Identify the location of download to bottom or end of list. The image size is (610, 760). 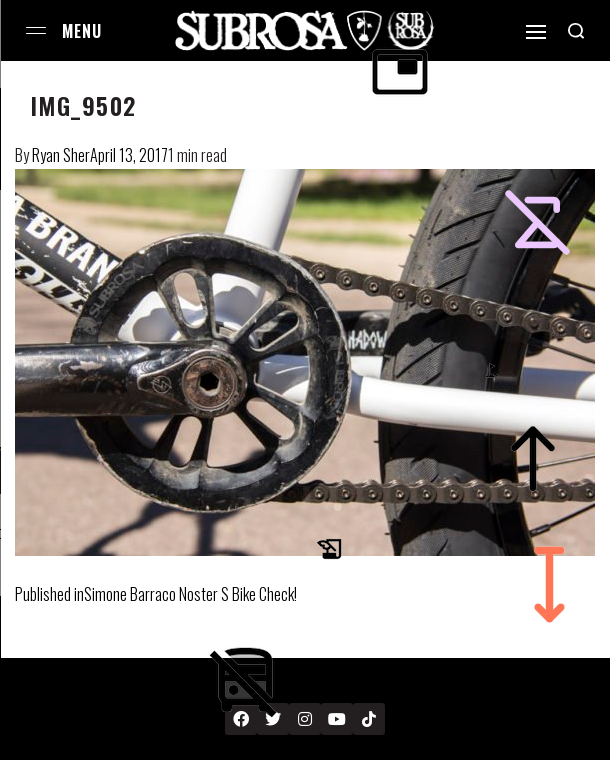
(549, 584).